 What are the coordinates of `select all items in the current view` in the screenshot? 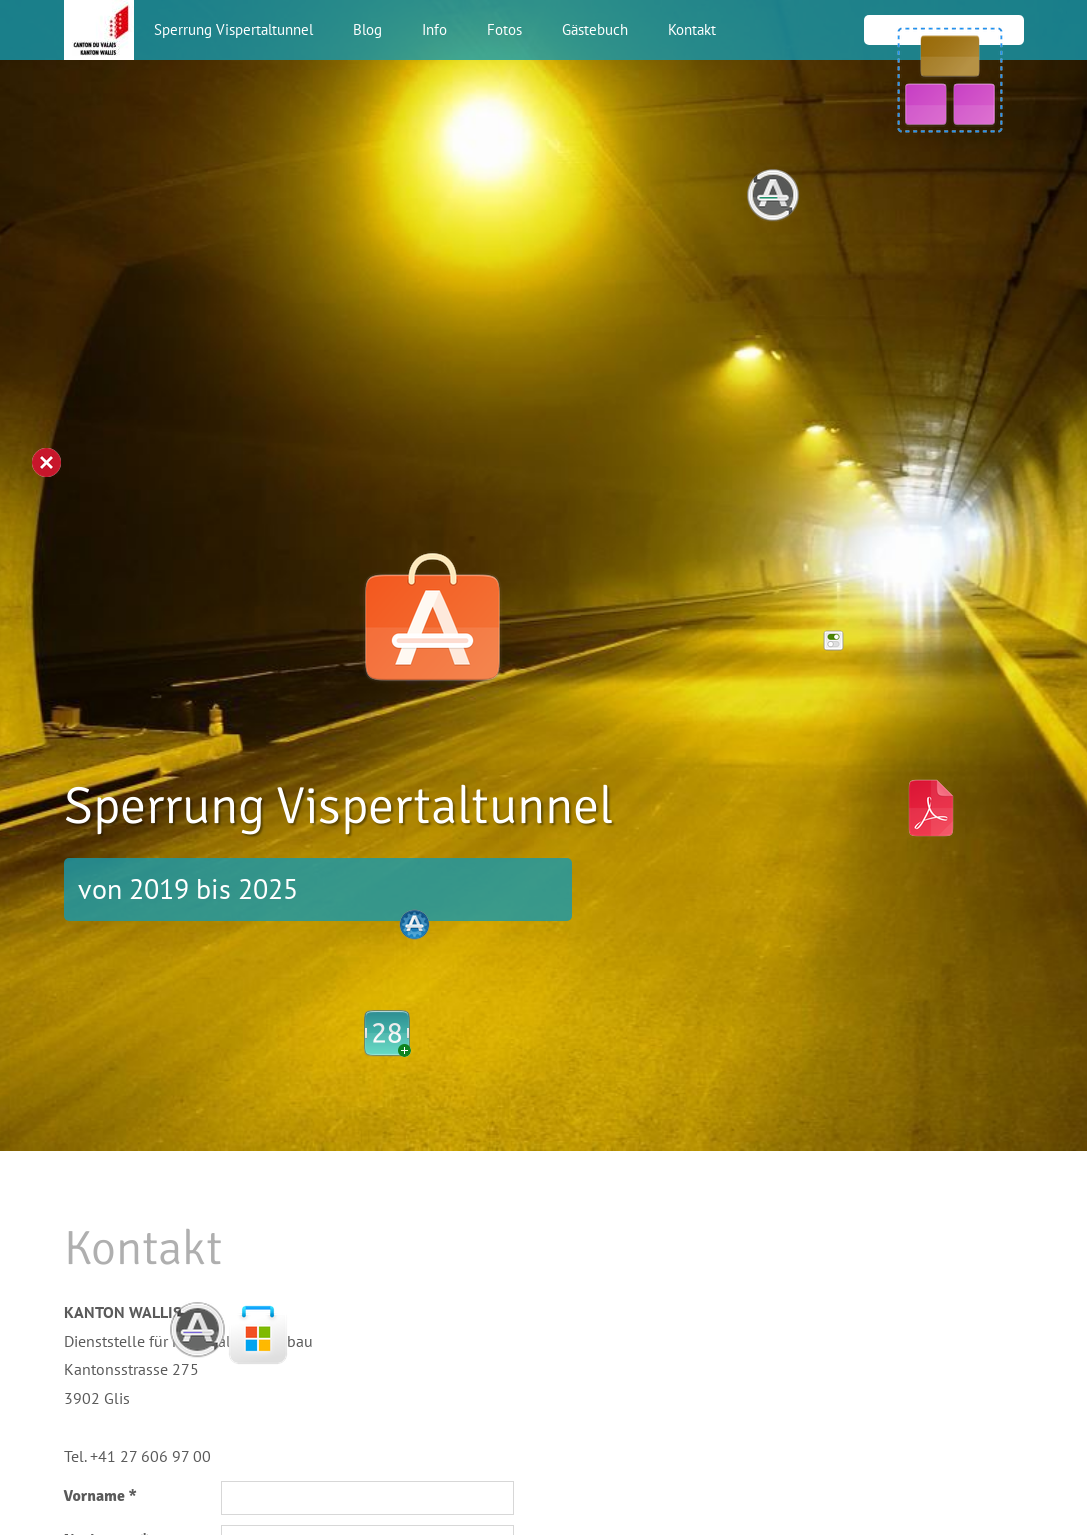 It's located at (950, 80).